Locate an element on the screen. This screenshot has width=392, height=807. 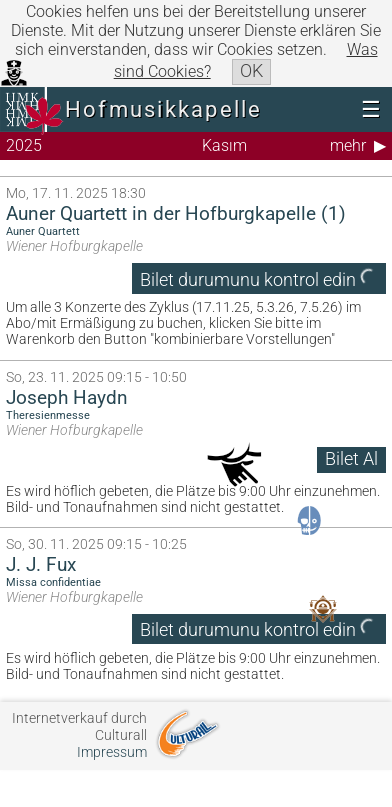
view male nurse profile or contact is located at coordinates (14, 73).